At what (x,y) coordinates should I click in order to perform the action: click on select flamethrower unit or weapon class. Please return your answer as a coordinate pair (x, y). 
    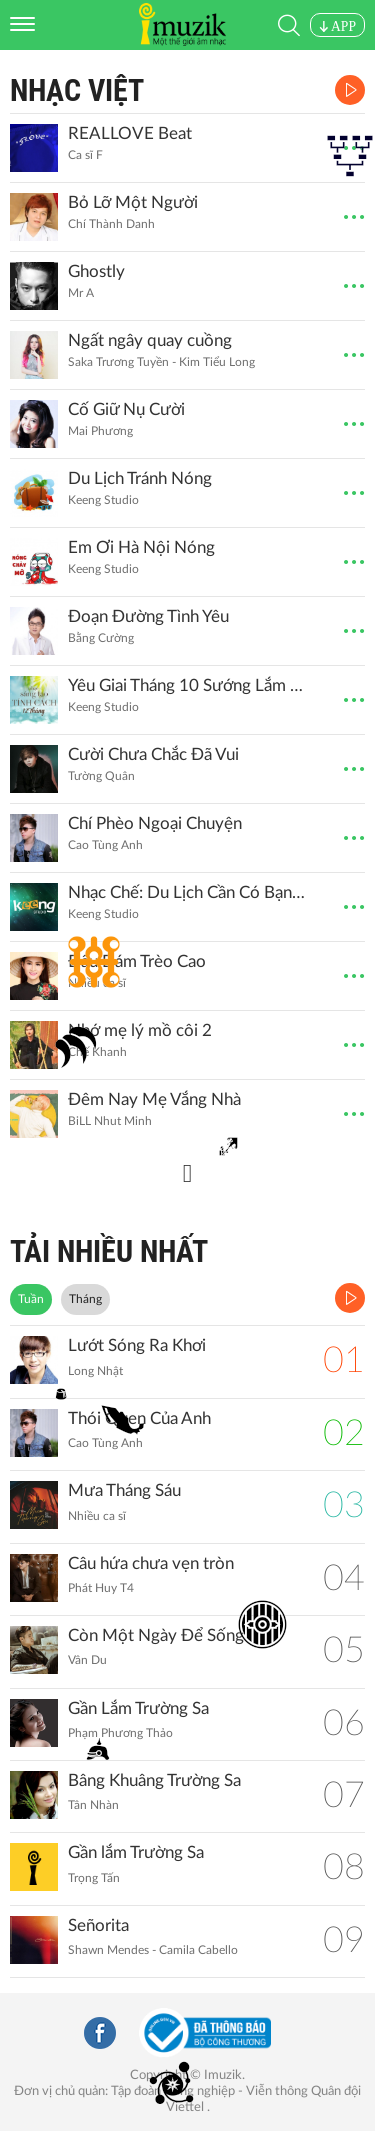
    Looking at the image, I should click on (228, 1146).